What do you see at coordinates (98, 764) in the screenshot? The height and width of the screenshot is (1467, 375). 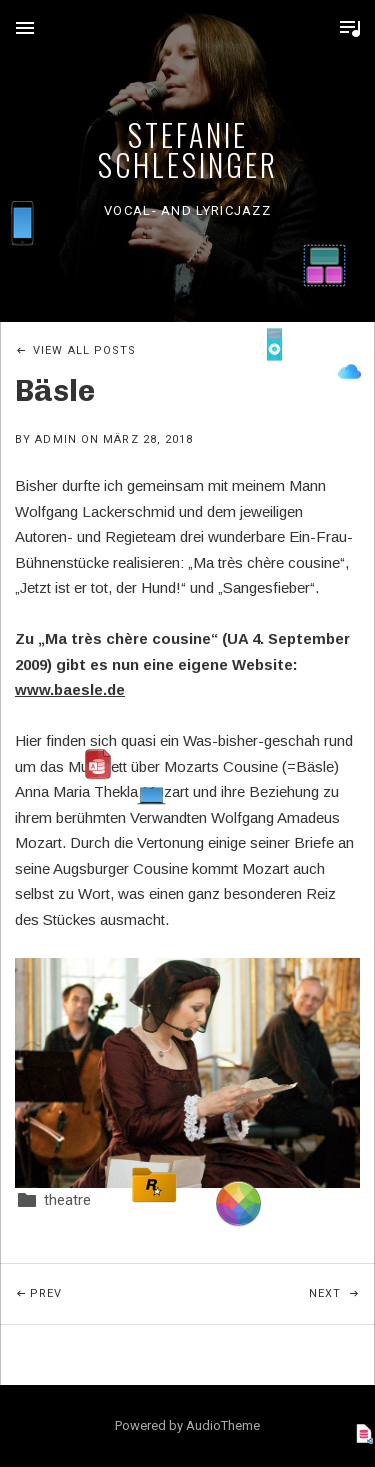 I see `microsoft access database file` at bounding box center [98, 764].